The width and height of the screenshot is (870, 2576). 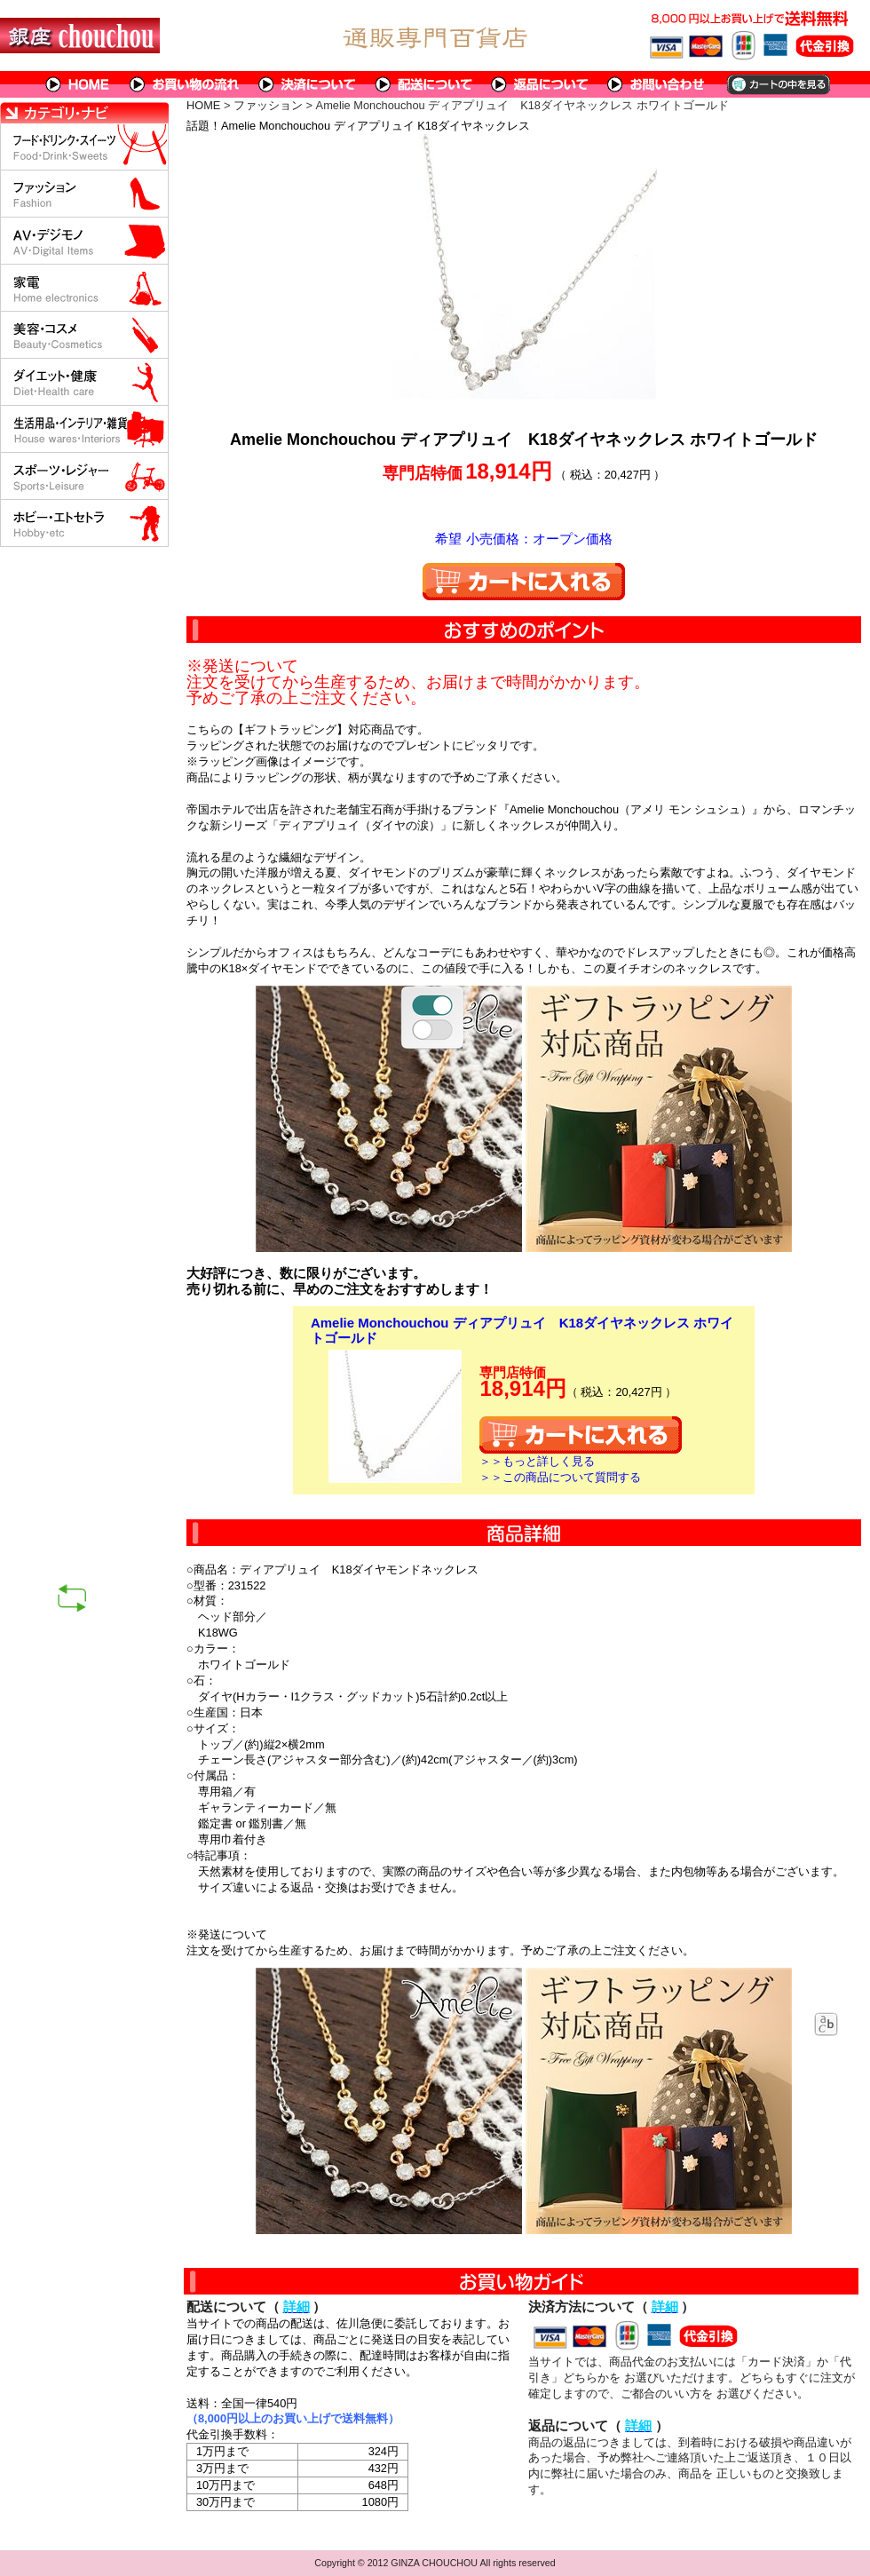 I want to click on open gnome tweaks settings application, so click(x=432, y=1018).